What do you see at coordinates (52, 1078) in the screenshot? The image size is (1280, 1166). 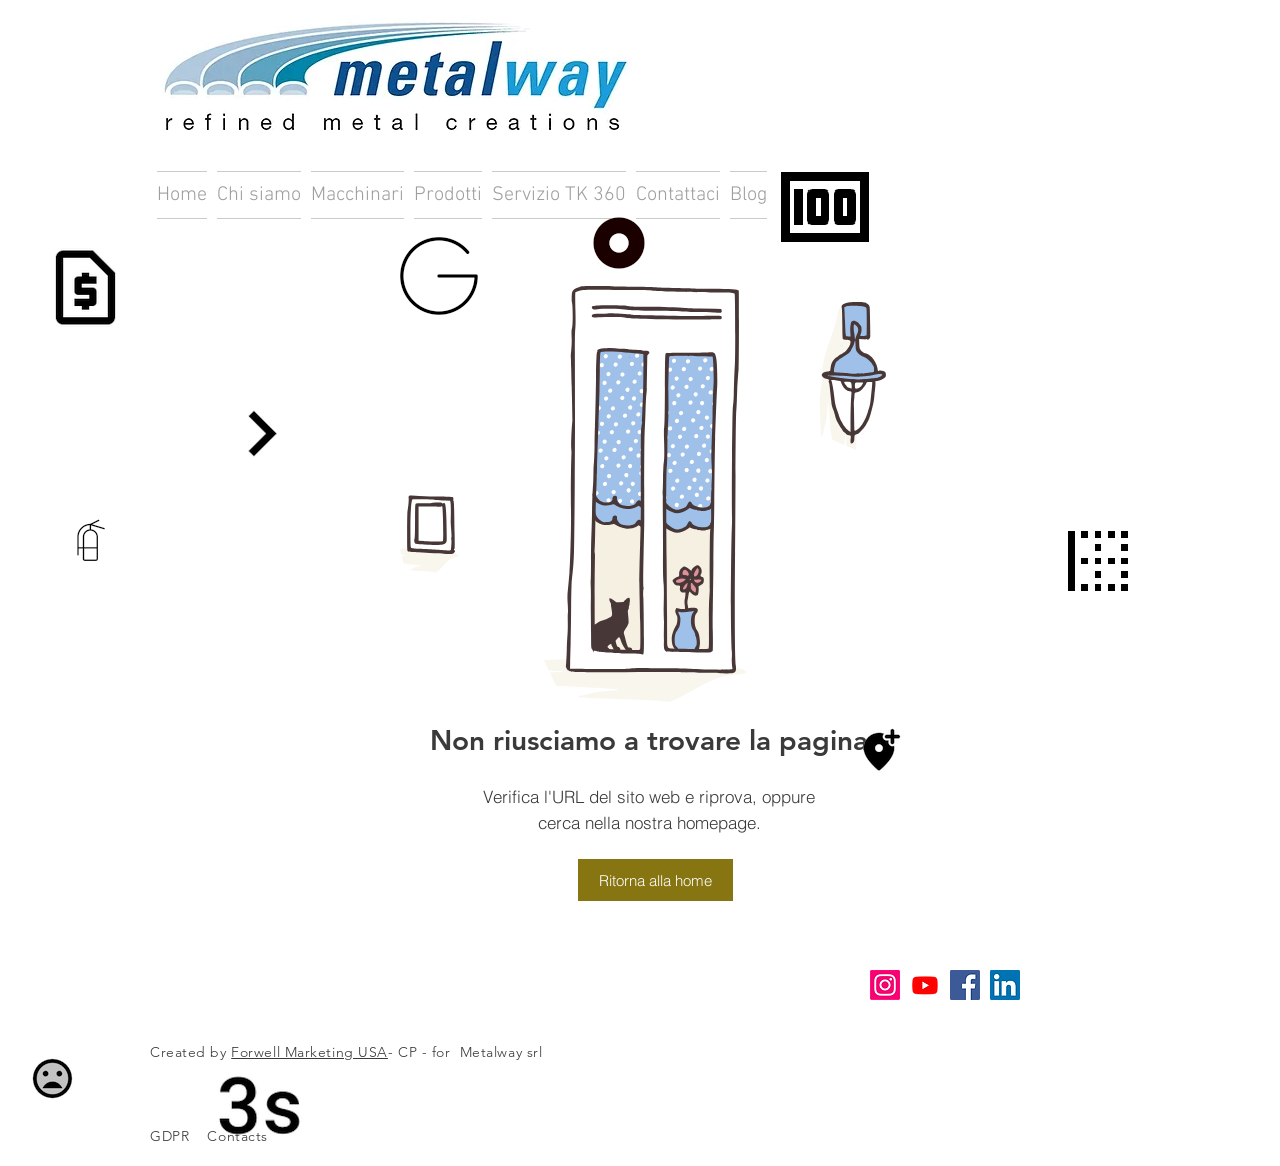 I see `indicate a negative reaction or dislike` at bounding box center [52, 1078].